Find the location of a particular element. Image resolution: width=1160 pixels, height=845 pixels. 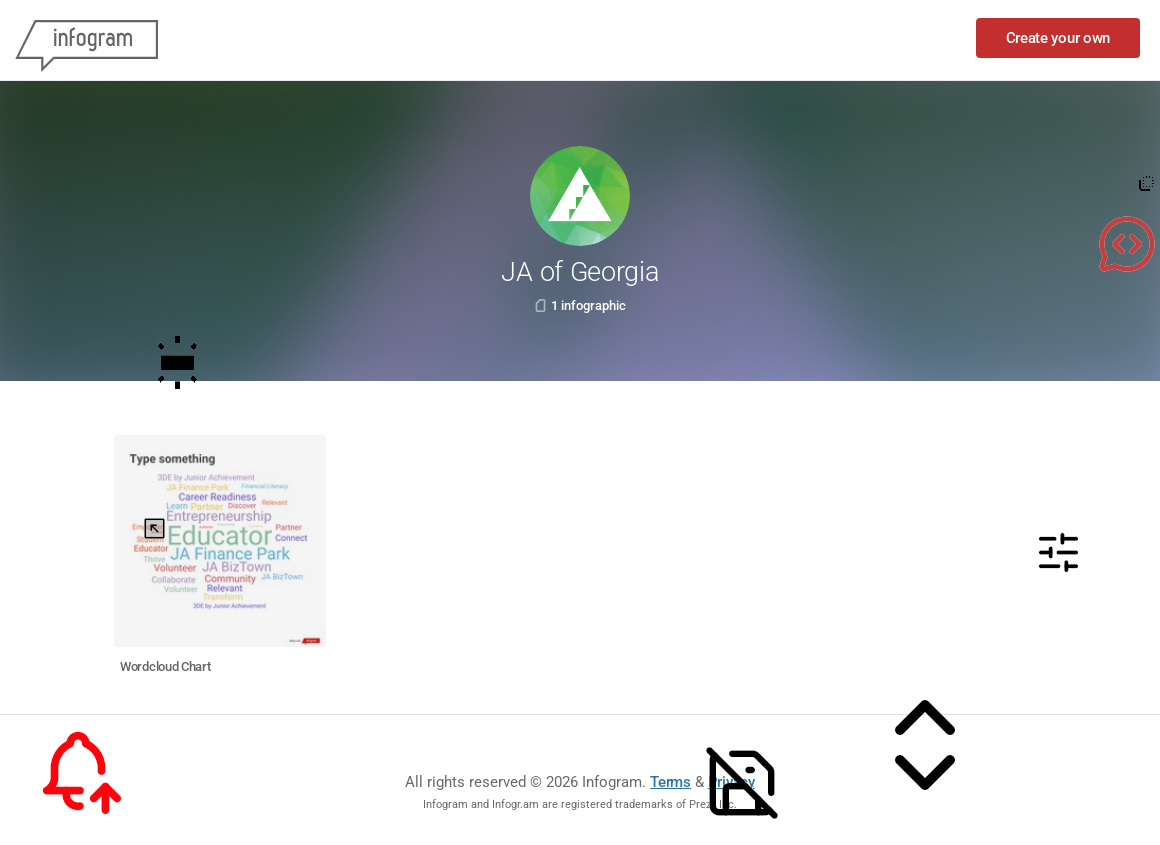

access code snippets in chat is located at coordinates (1127, 244).